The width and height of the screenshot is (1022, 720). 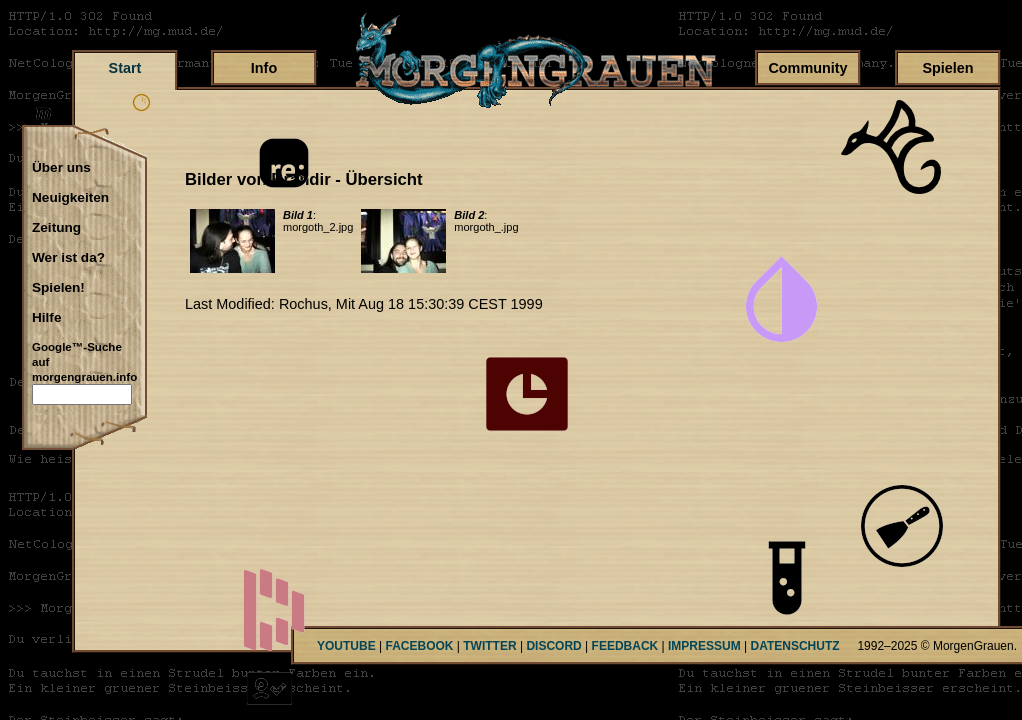 I want to click on Scrapy web scraping framework logo, so click(x=902, y=526).